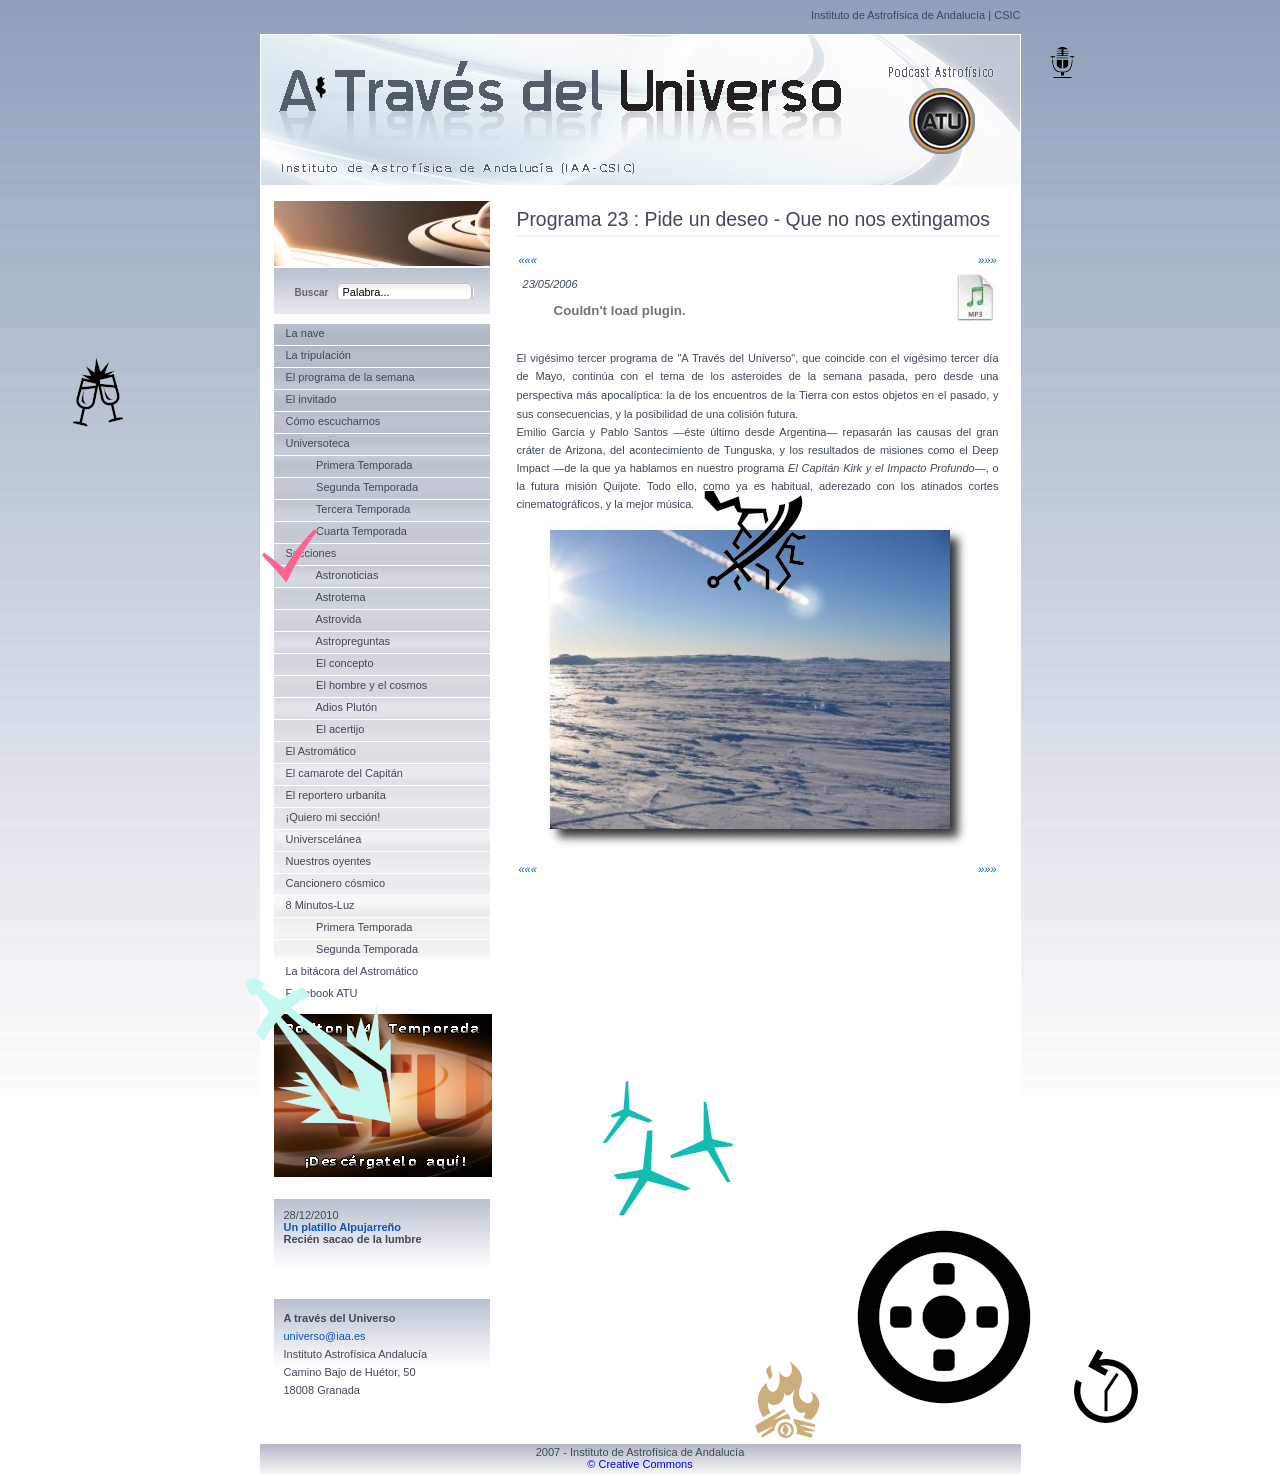 The height and width of the screenshot is (1476, 1280). What do you see at coordinates (785, 1399) in the screenshot?
I see `access camping or outdoor activity features` at bounding box center [785, 1399].